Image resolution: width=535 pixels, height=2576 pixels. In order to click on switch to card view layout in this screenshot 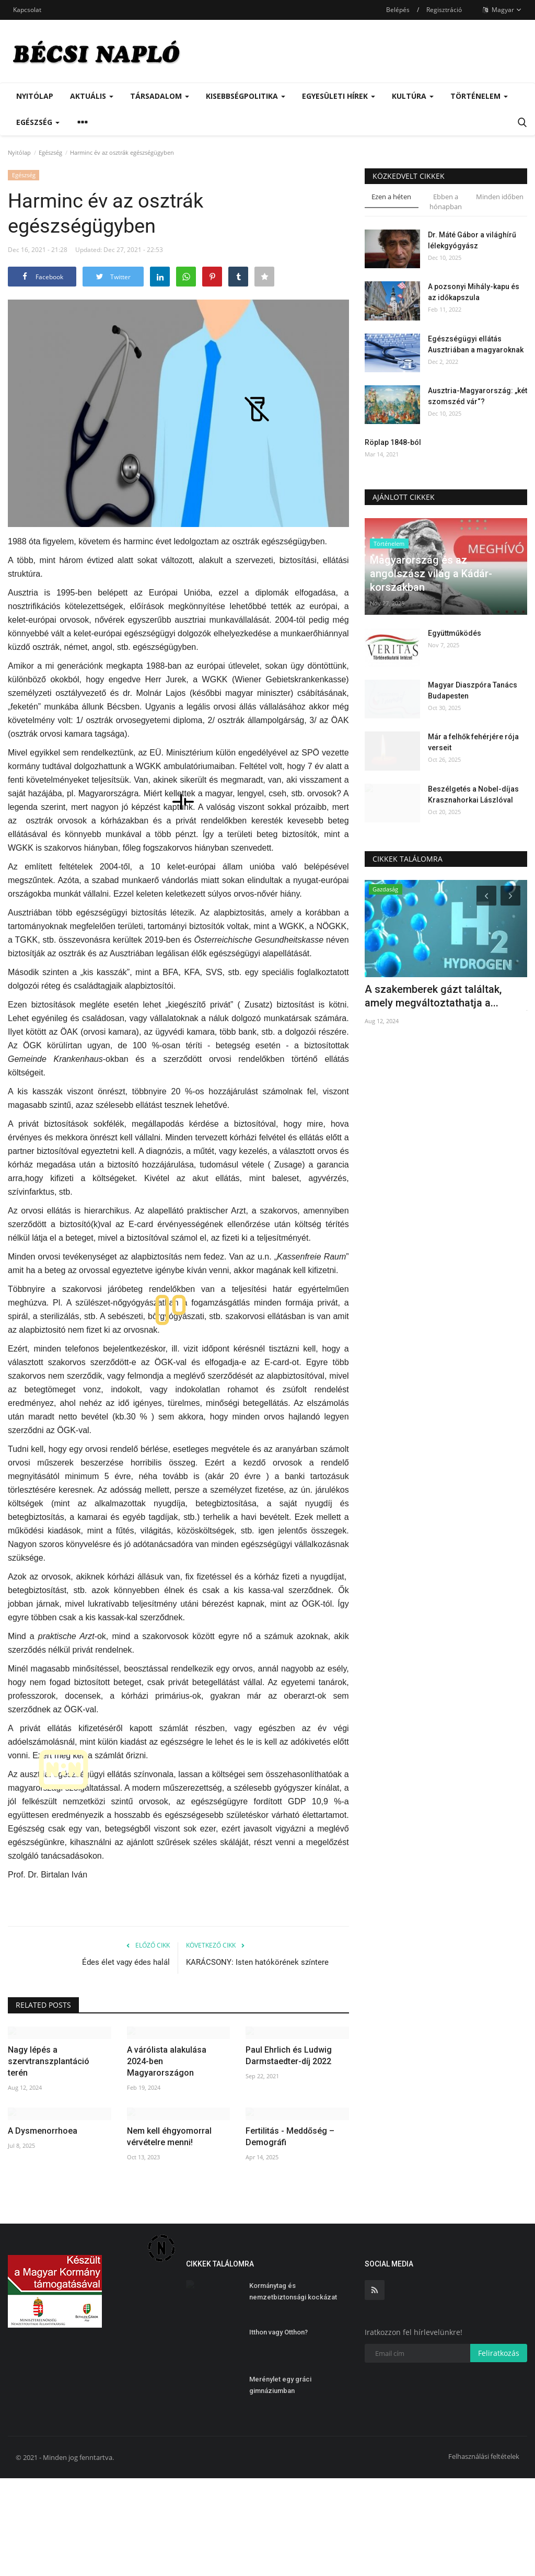, I will do `click(170, 1310)`.